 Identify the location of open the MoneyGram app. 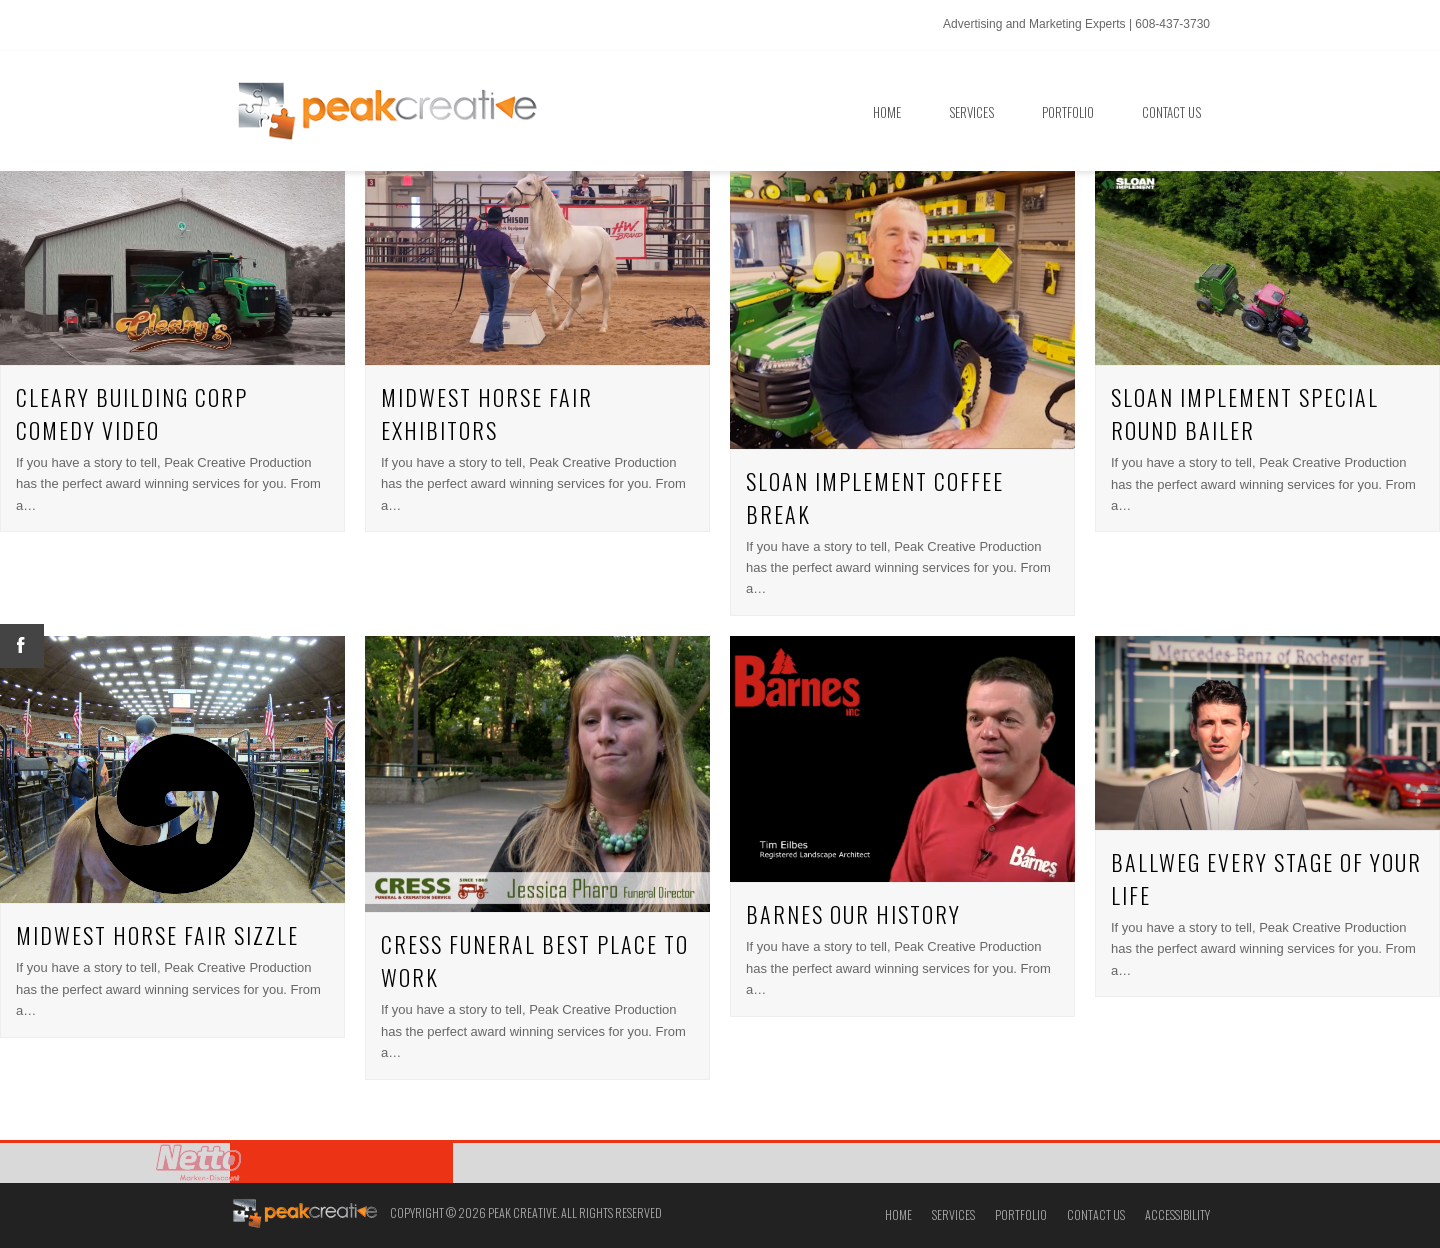
(175, 814).